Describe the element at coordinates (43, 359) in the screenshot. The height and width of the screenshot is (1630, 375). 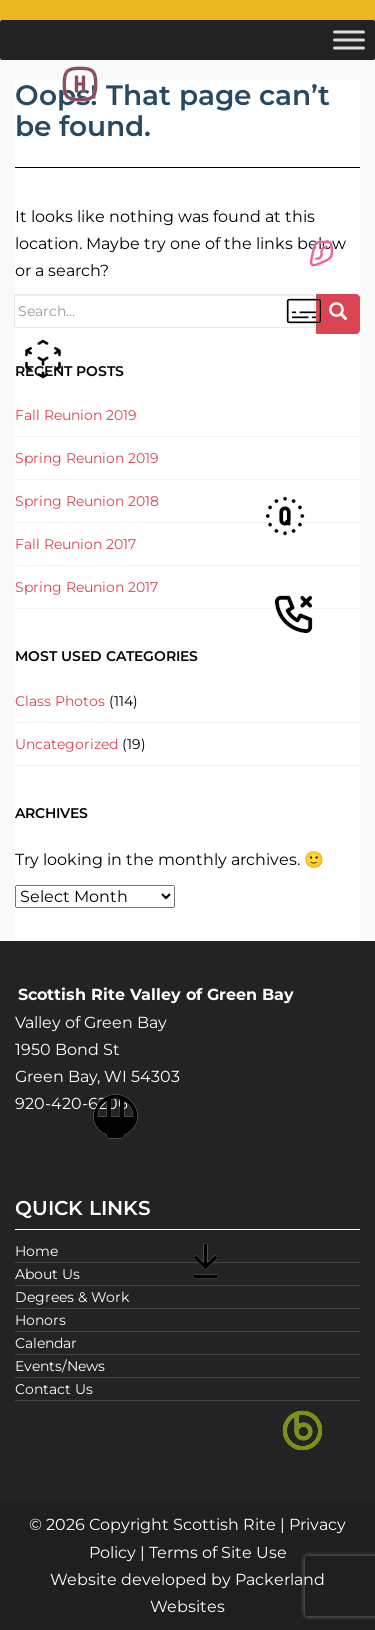
I see `view 3D model or object` at that location.